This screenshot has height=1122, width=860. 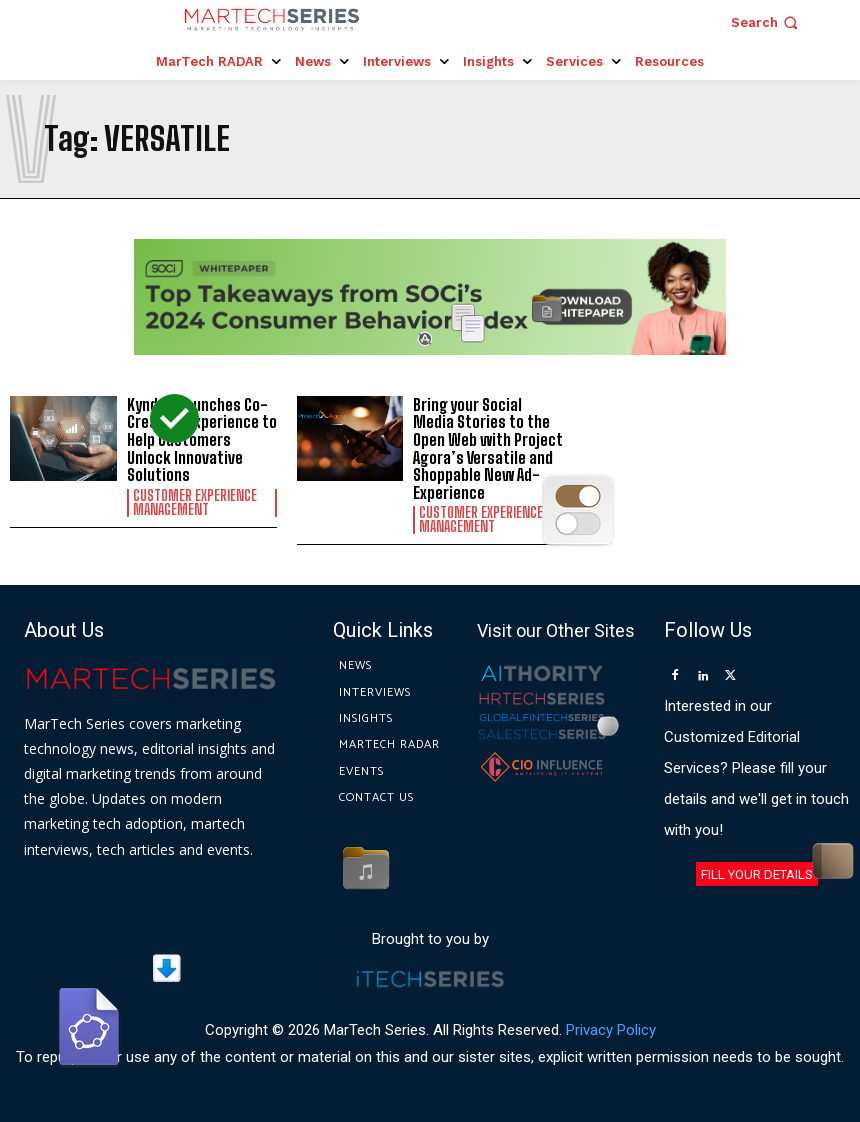 I want to click on open your documents folder, so click(x=547, y=308).